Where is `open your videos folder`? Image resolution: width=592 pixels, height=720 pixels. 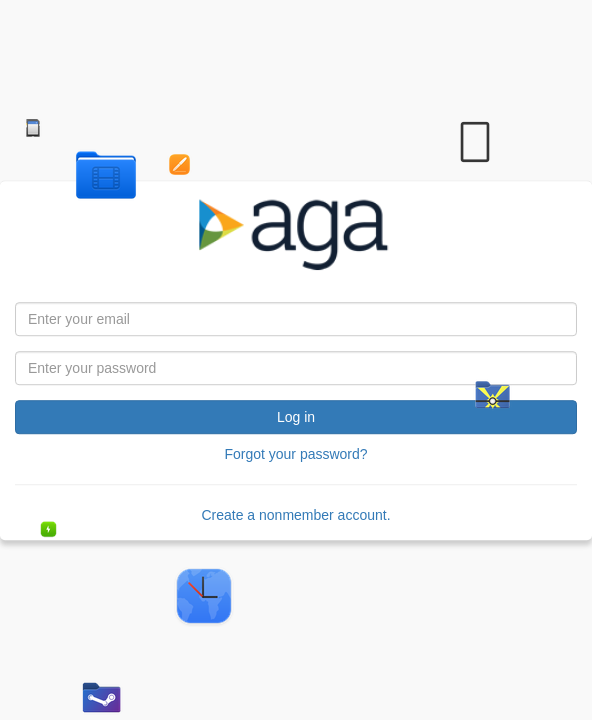
open your videos folder is located at coordinates (106, 175).